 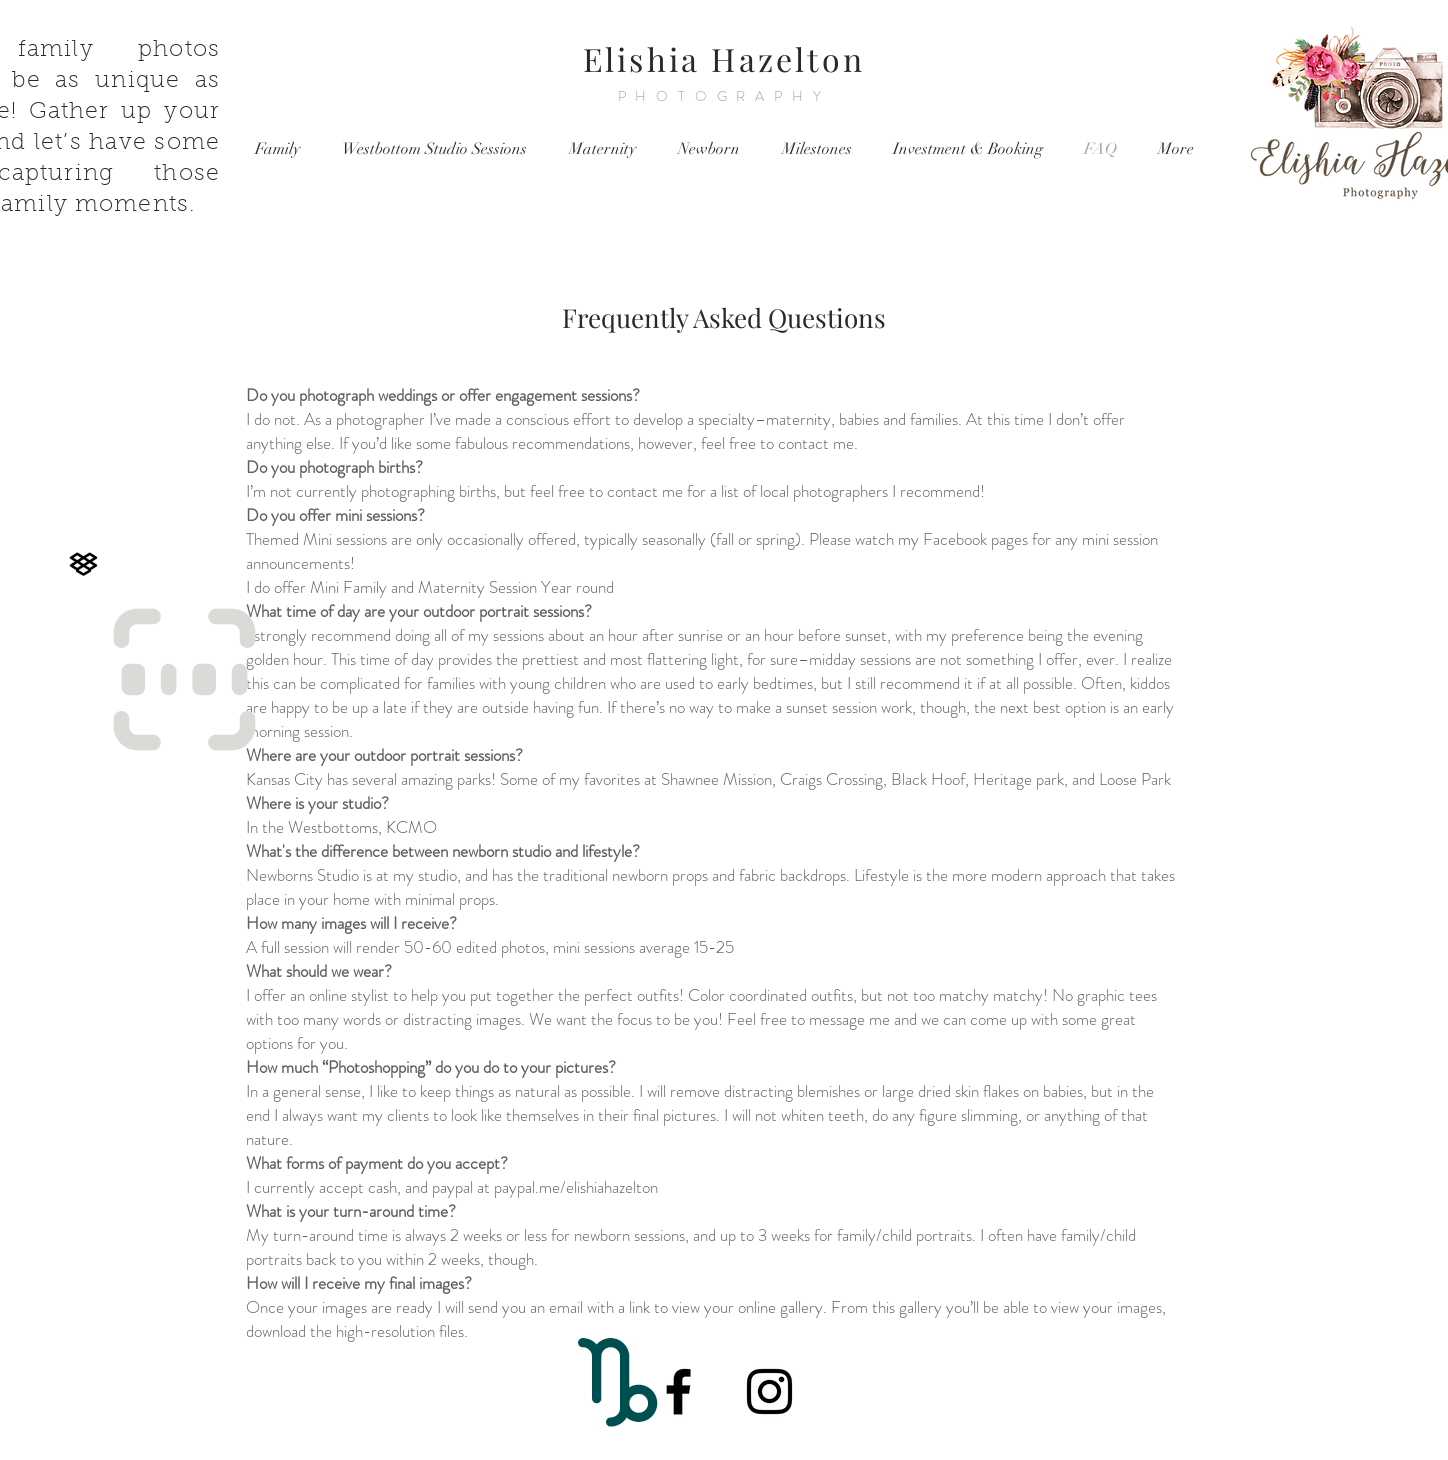 What do you see at coordinates (184, 679) in the screenshot?
I see `scan a barcode or QR code` at bounding box center [184, 679].